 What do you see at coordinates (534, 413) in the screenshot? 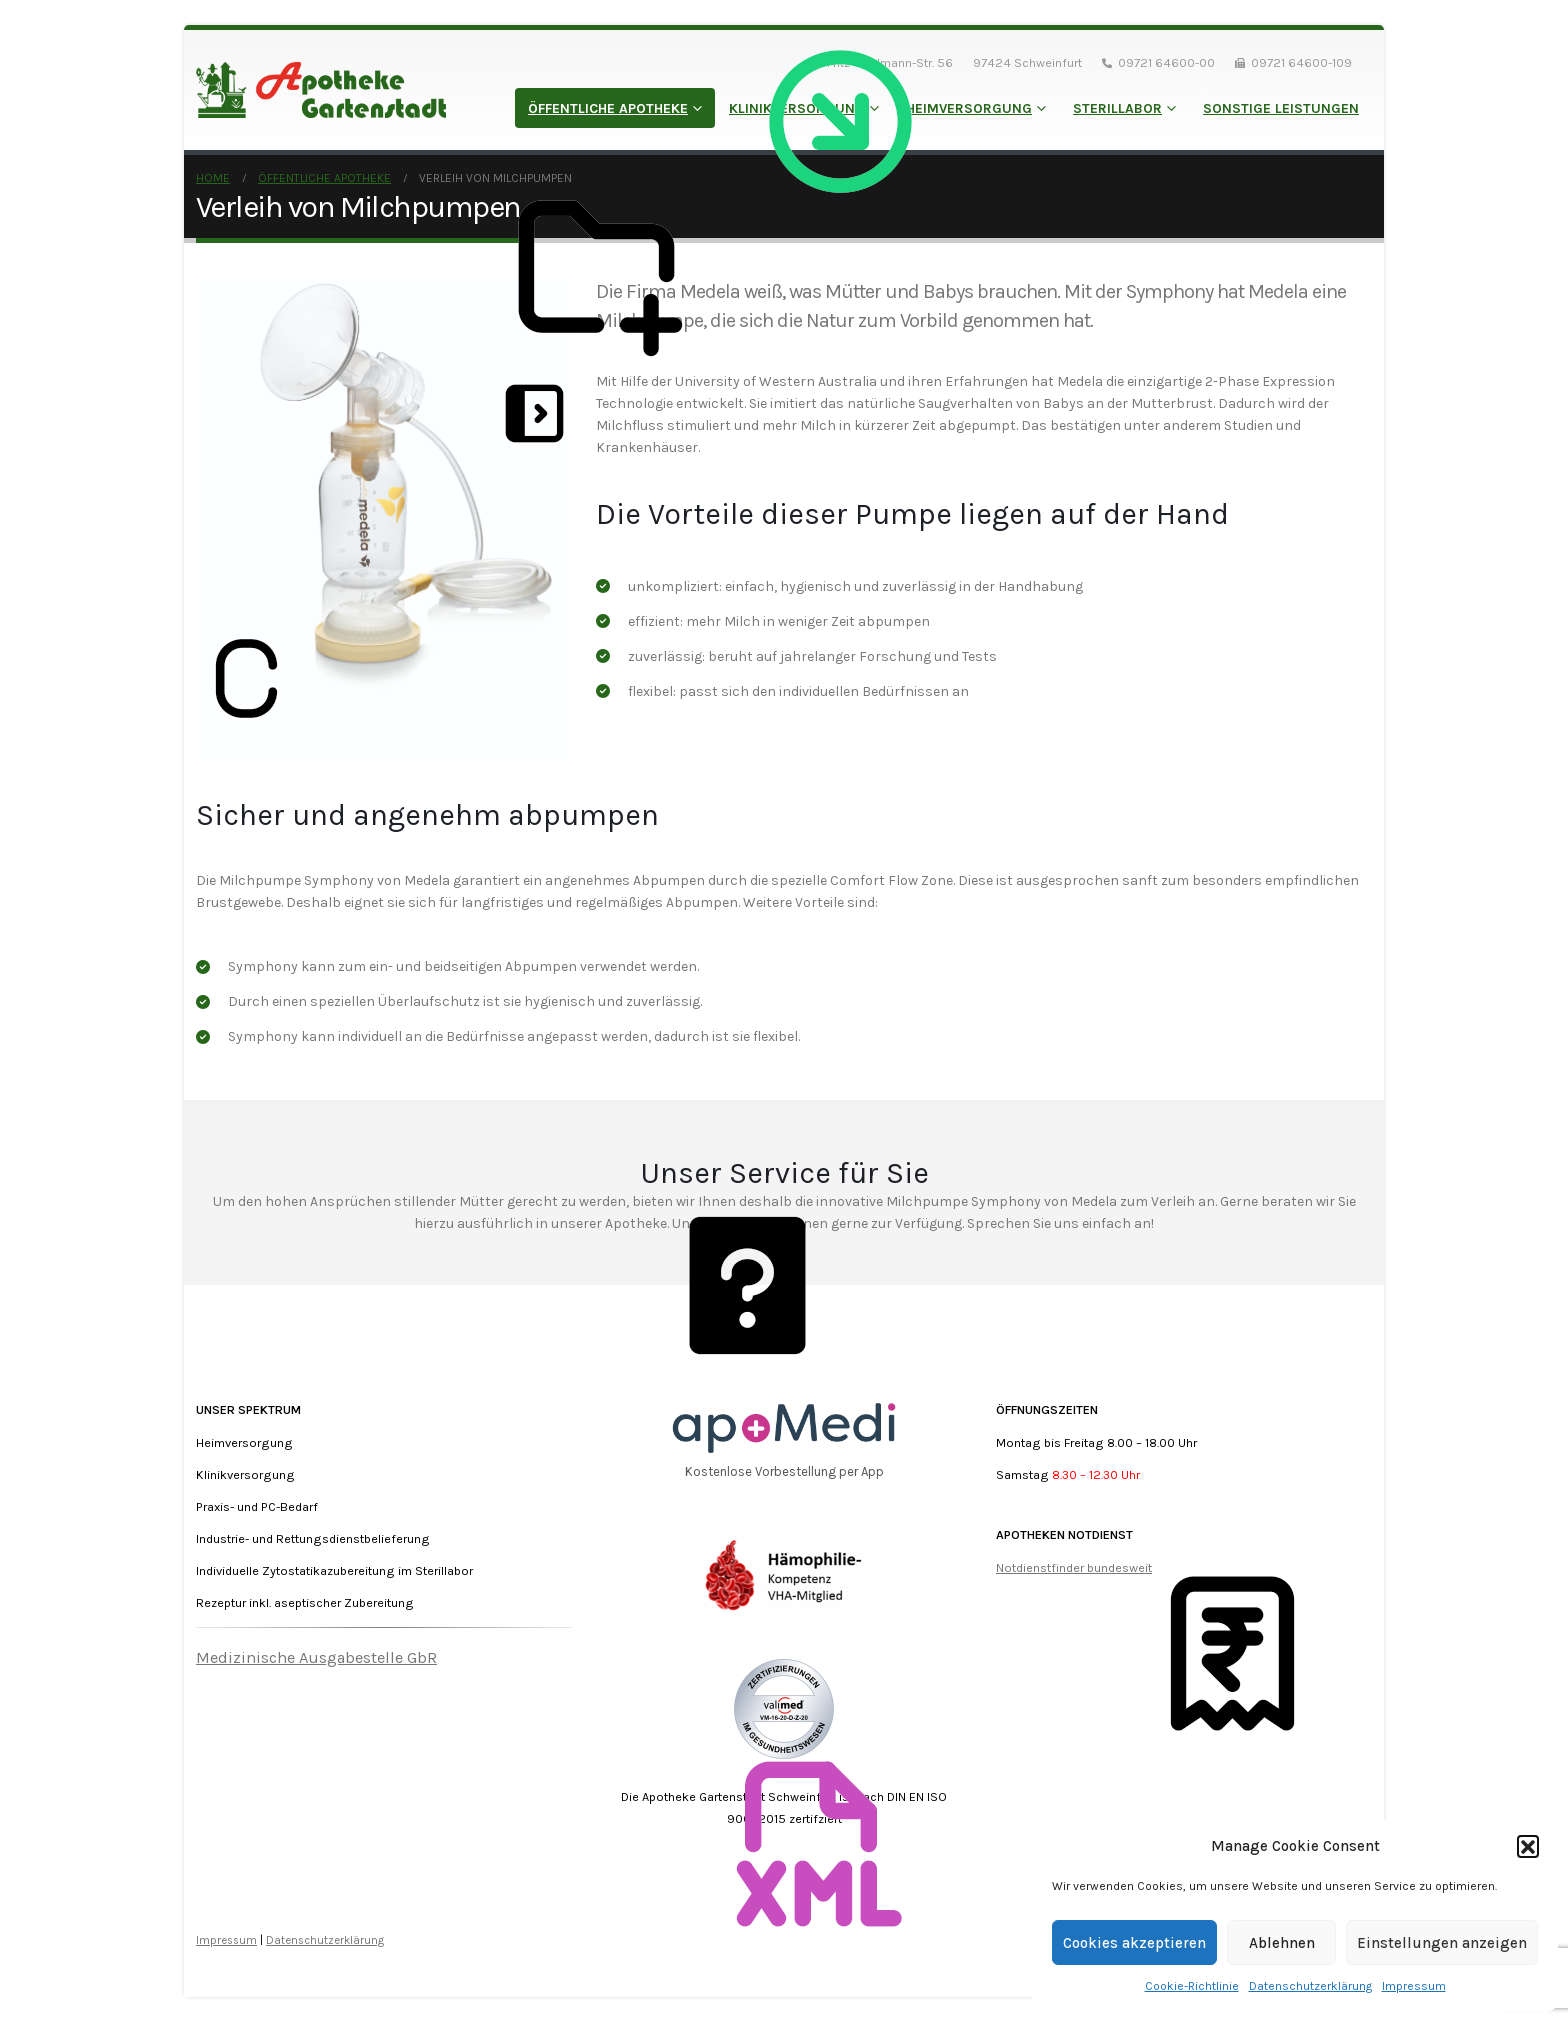
I see `expand the left sidebar` at bounding box center [534, 413].